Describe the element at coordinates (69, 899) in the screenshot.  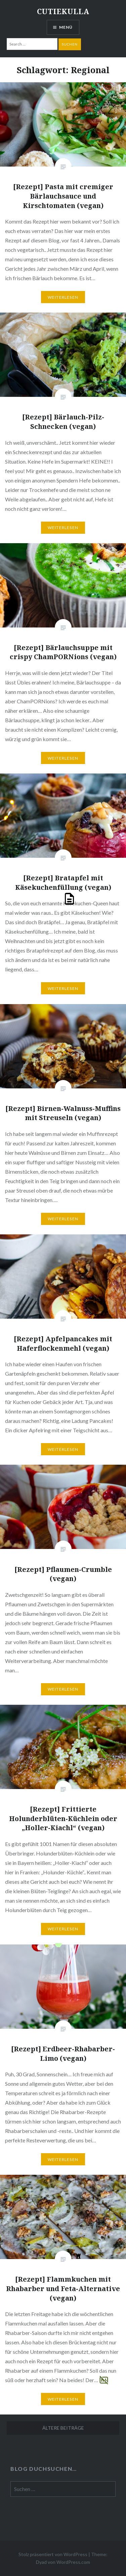
I see `view document details` at that location.